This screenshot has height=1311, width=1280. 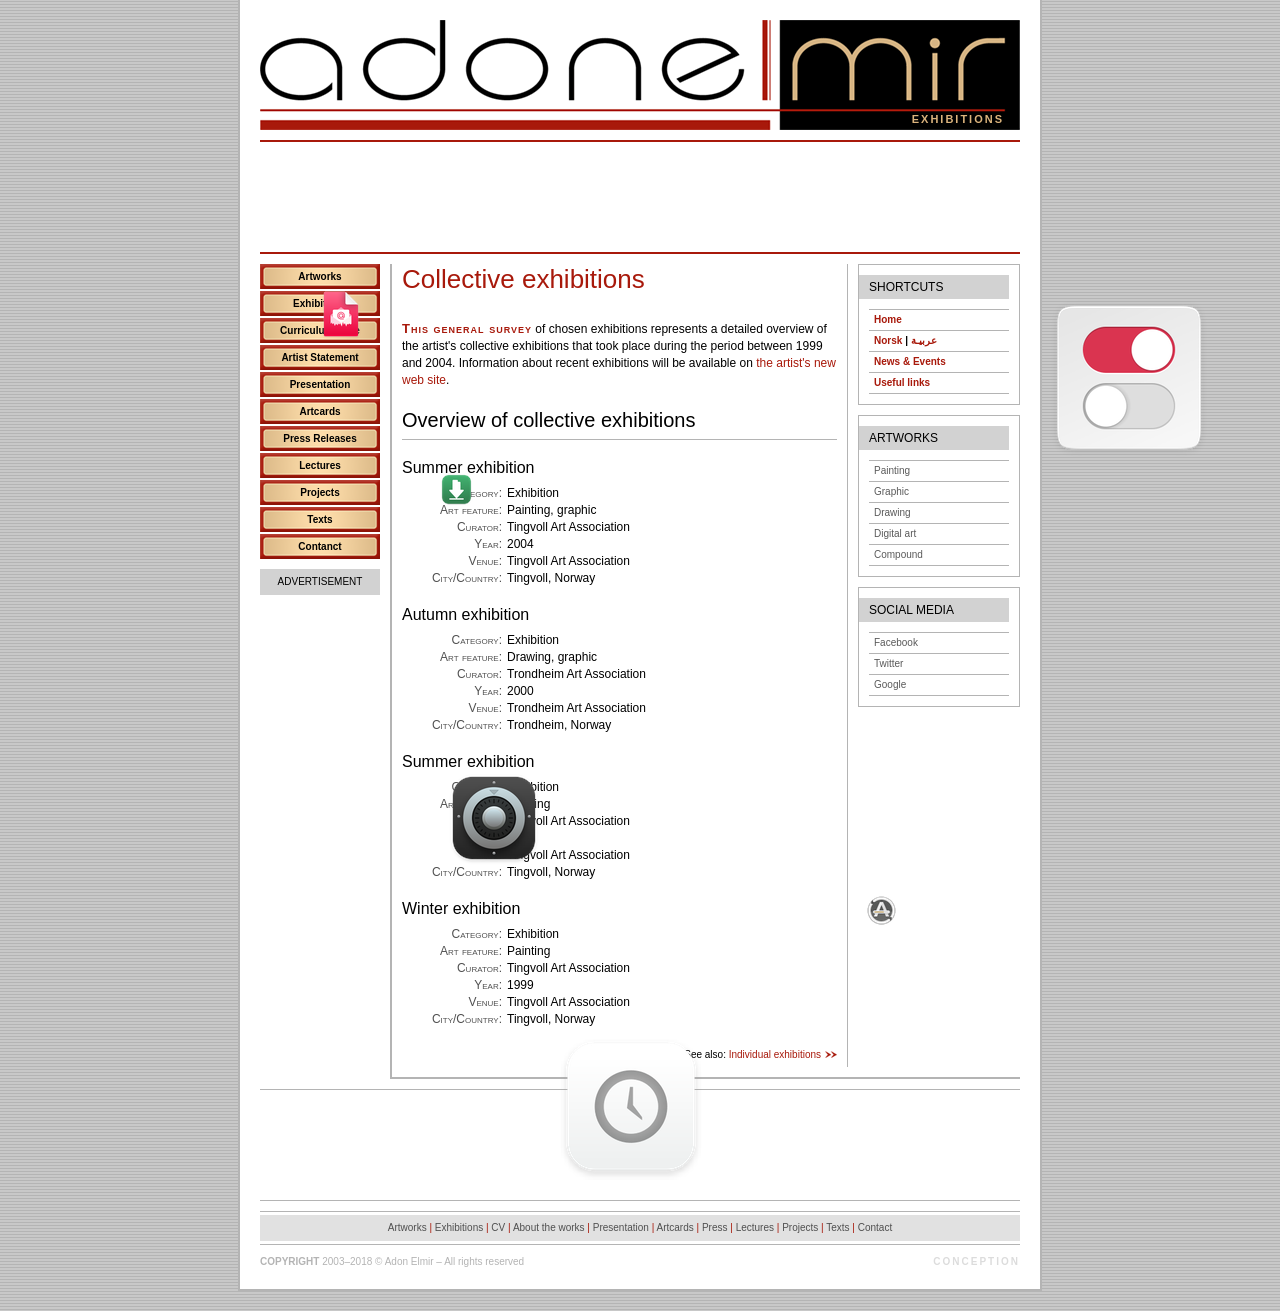 What do you see at coordinates (881, 910) in the screenshot?
I see `open the software updater application` at bounding box center [881, 910].